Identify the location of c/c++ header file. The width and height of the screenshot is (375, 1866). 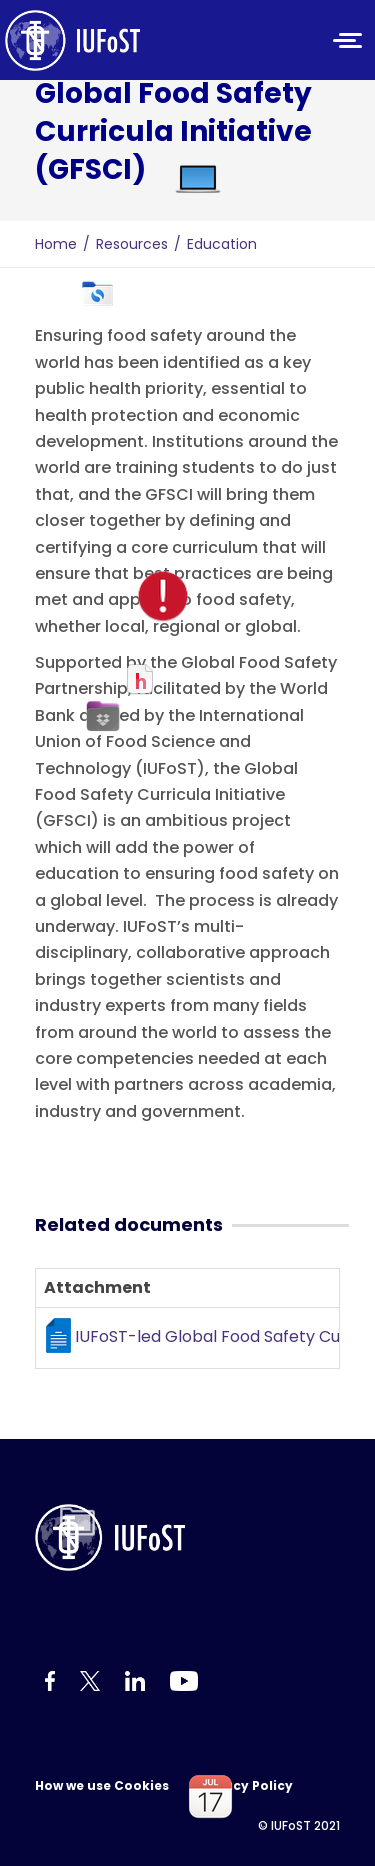
(140, 679).